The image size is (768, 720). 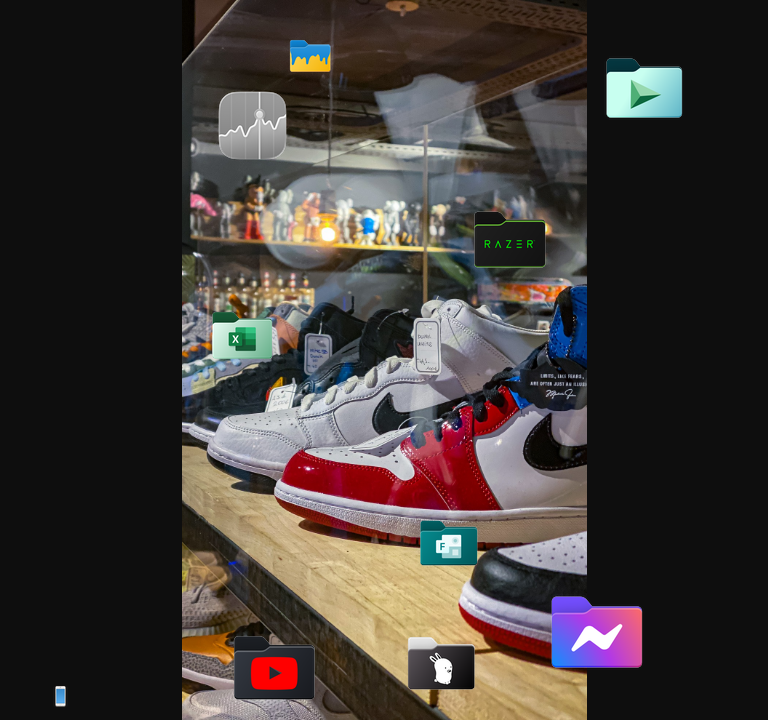 What do you see at coordinates (448, 544) in the screenshot?
I see `open folder containing Microsoft Forms files` at bounding box center [448, 544].